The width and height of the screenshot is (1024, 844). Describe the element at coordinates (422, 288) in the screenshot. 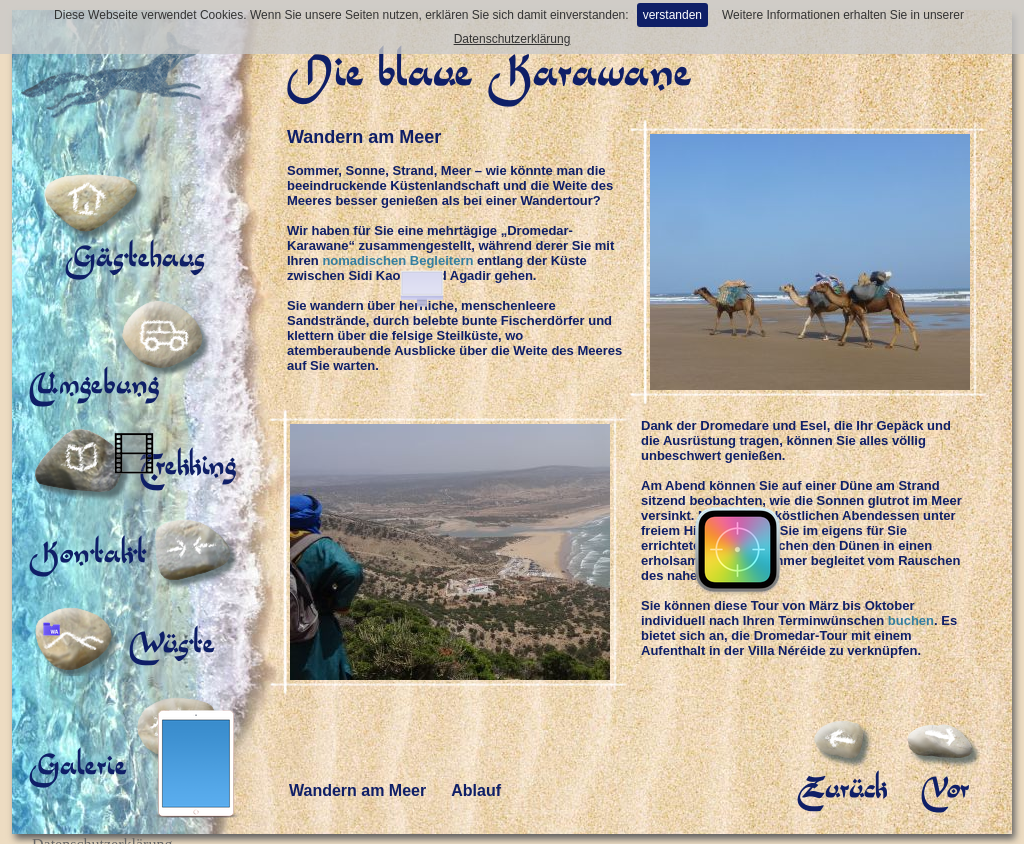

I see `represents a connected iMac device` at that location.